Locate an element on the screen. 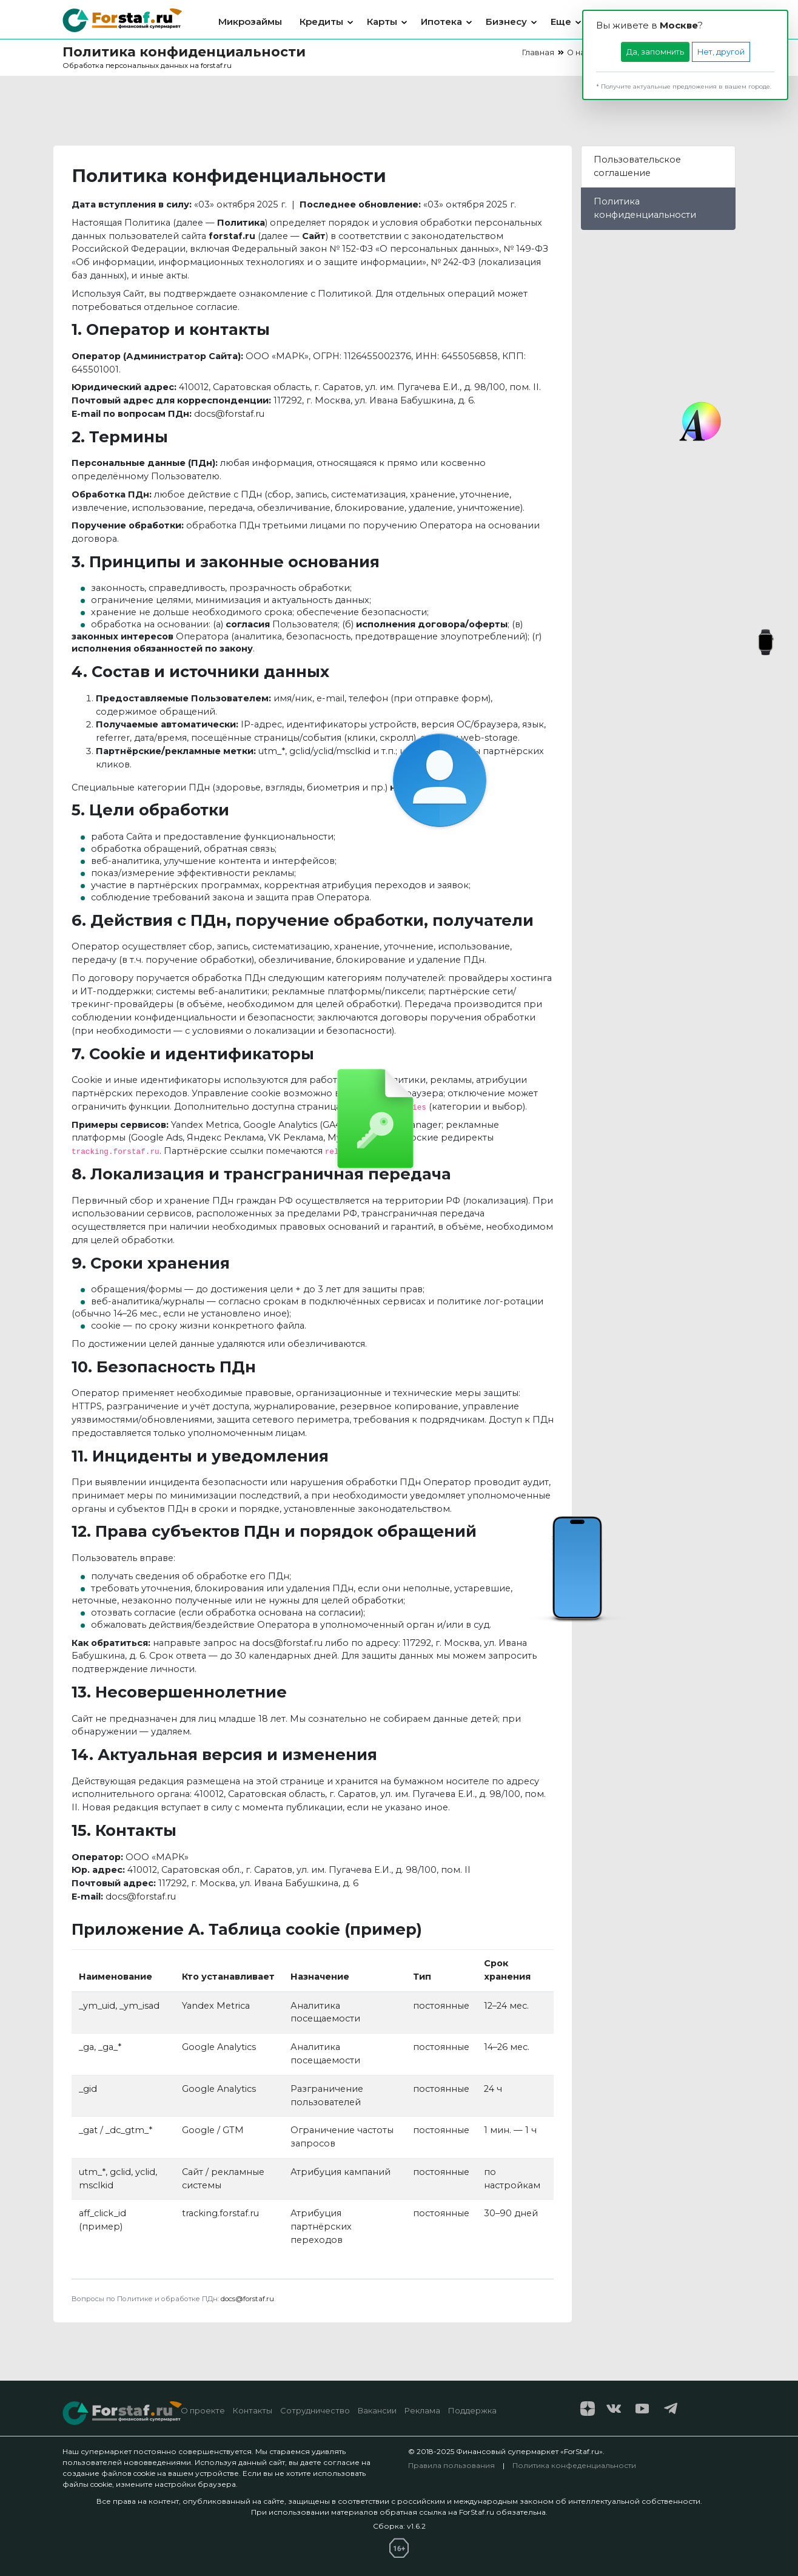  customize font and color settings is located at coordinates (700, 418).